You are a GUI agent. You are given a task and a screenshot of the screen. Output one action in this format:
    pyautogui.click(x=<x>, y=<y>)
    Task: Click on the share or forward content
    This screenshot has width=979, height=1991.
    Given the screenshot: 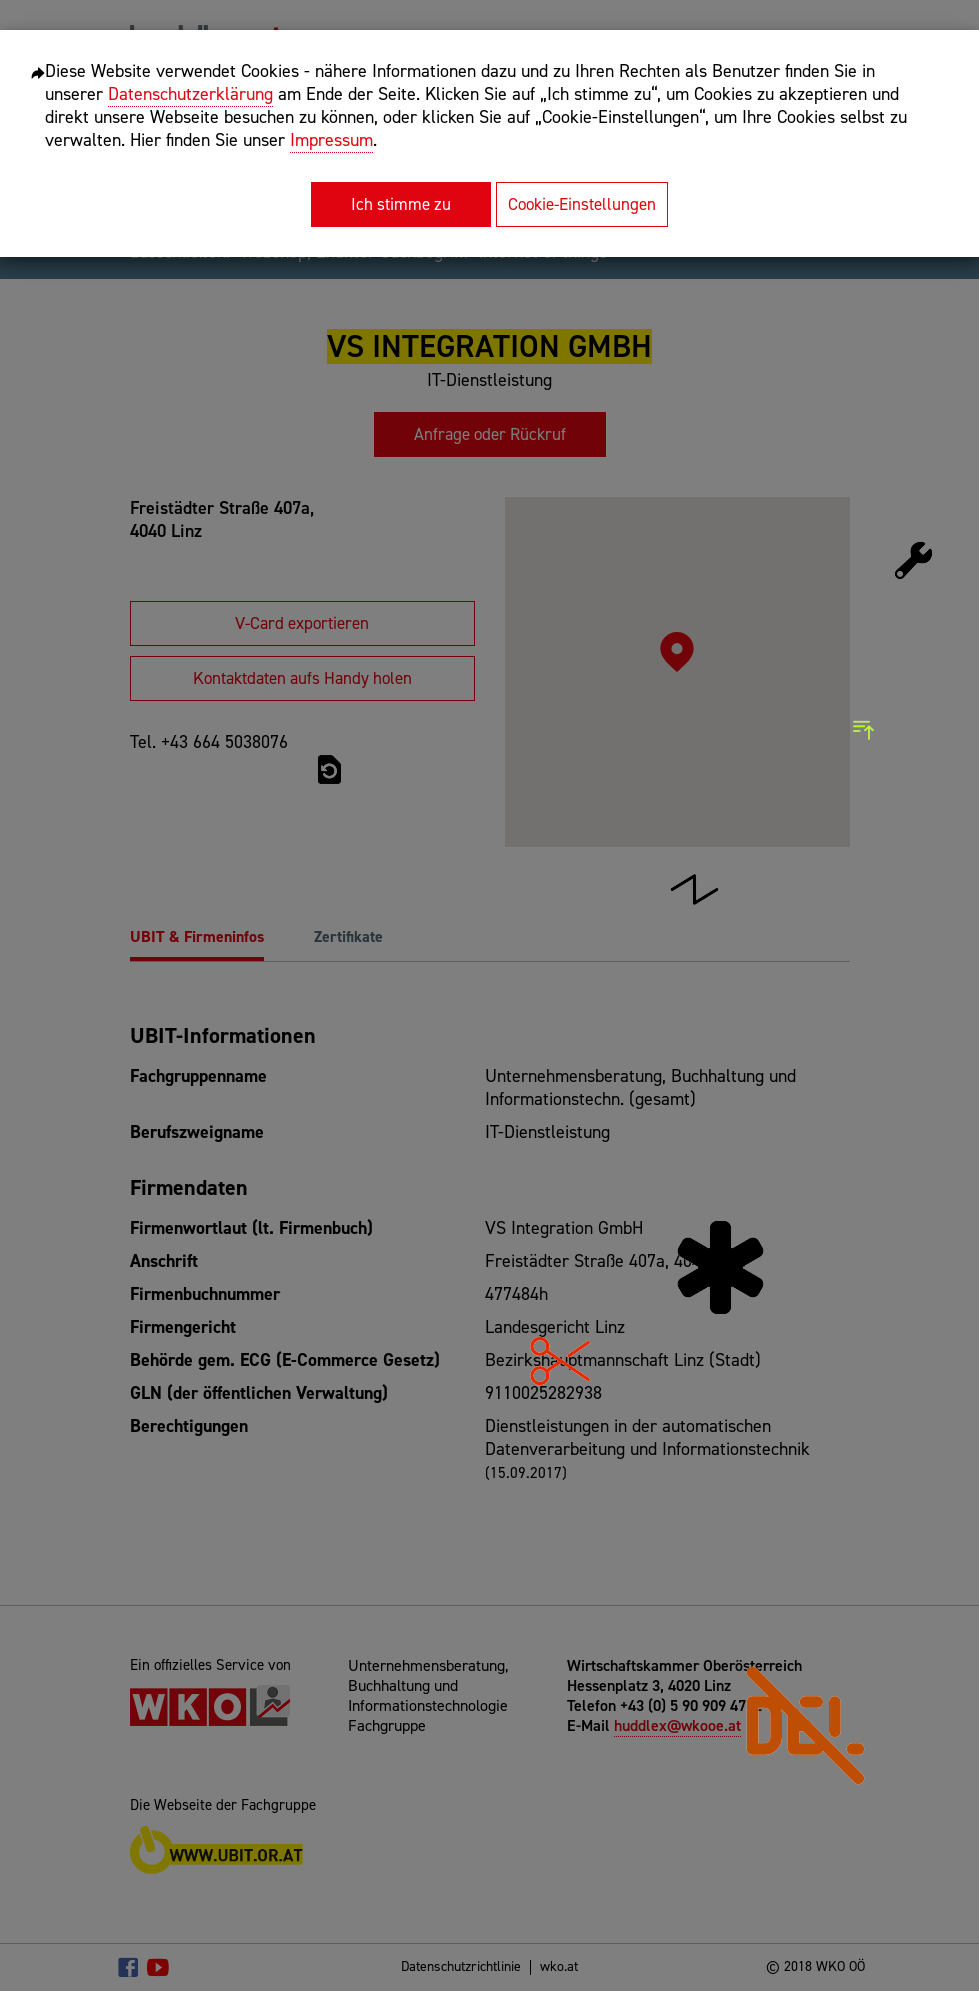 What is the action you would take?
    pyautogui.click(x=38, y=73)
    